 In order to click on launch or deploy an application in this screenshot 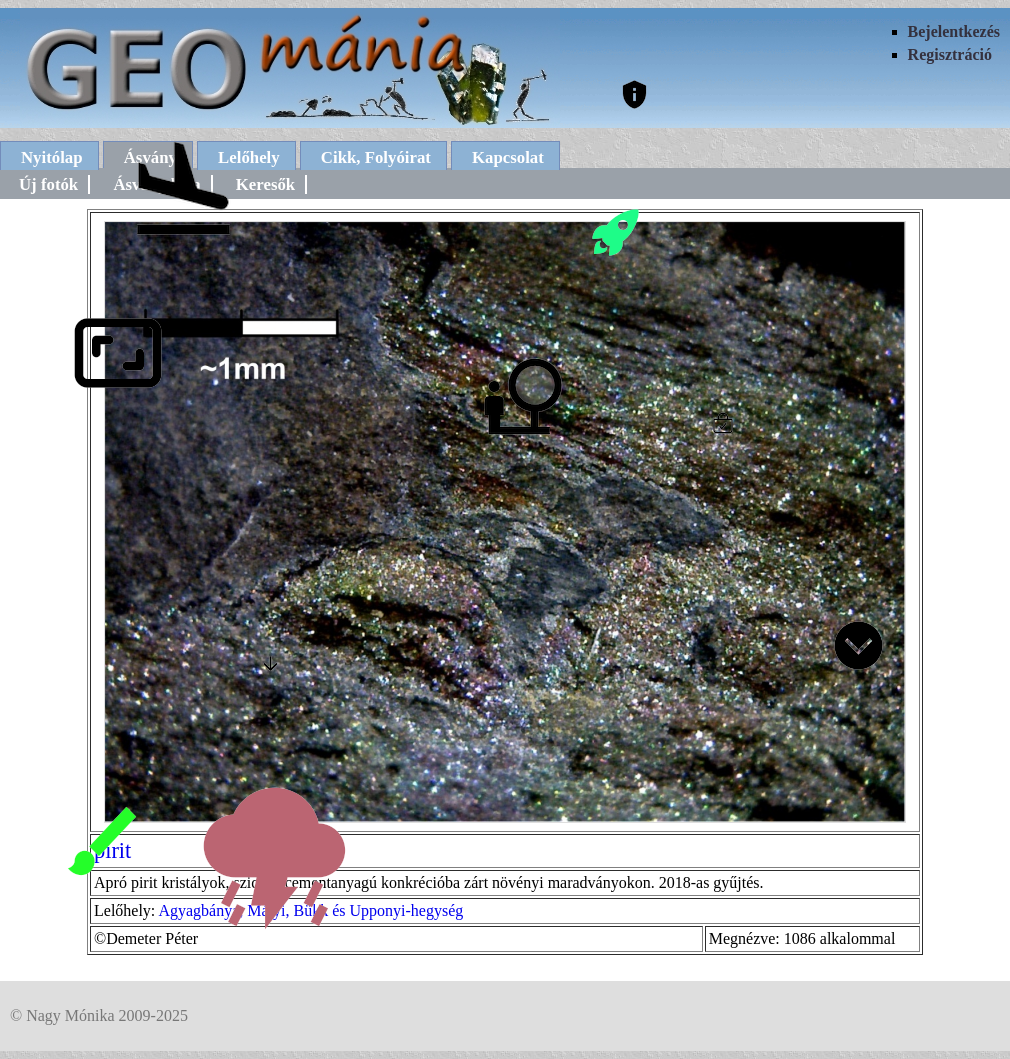, I will do `click(615, 232)`.